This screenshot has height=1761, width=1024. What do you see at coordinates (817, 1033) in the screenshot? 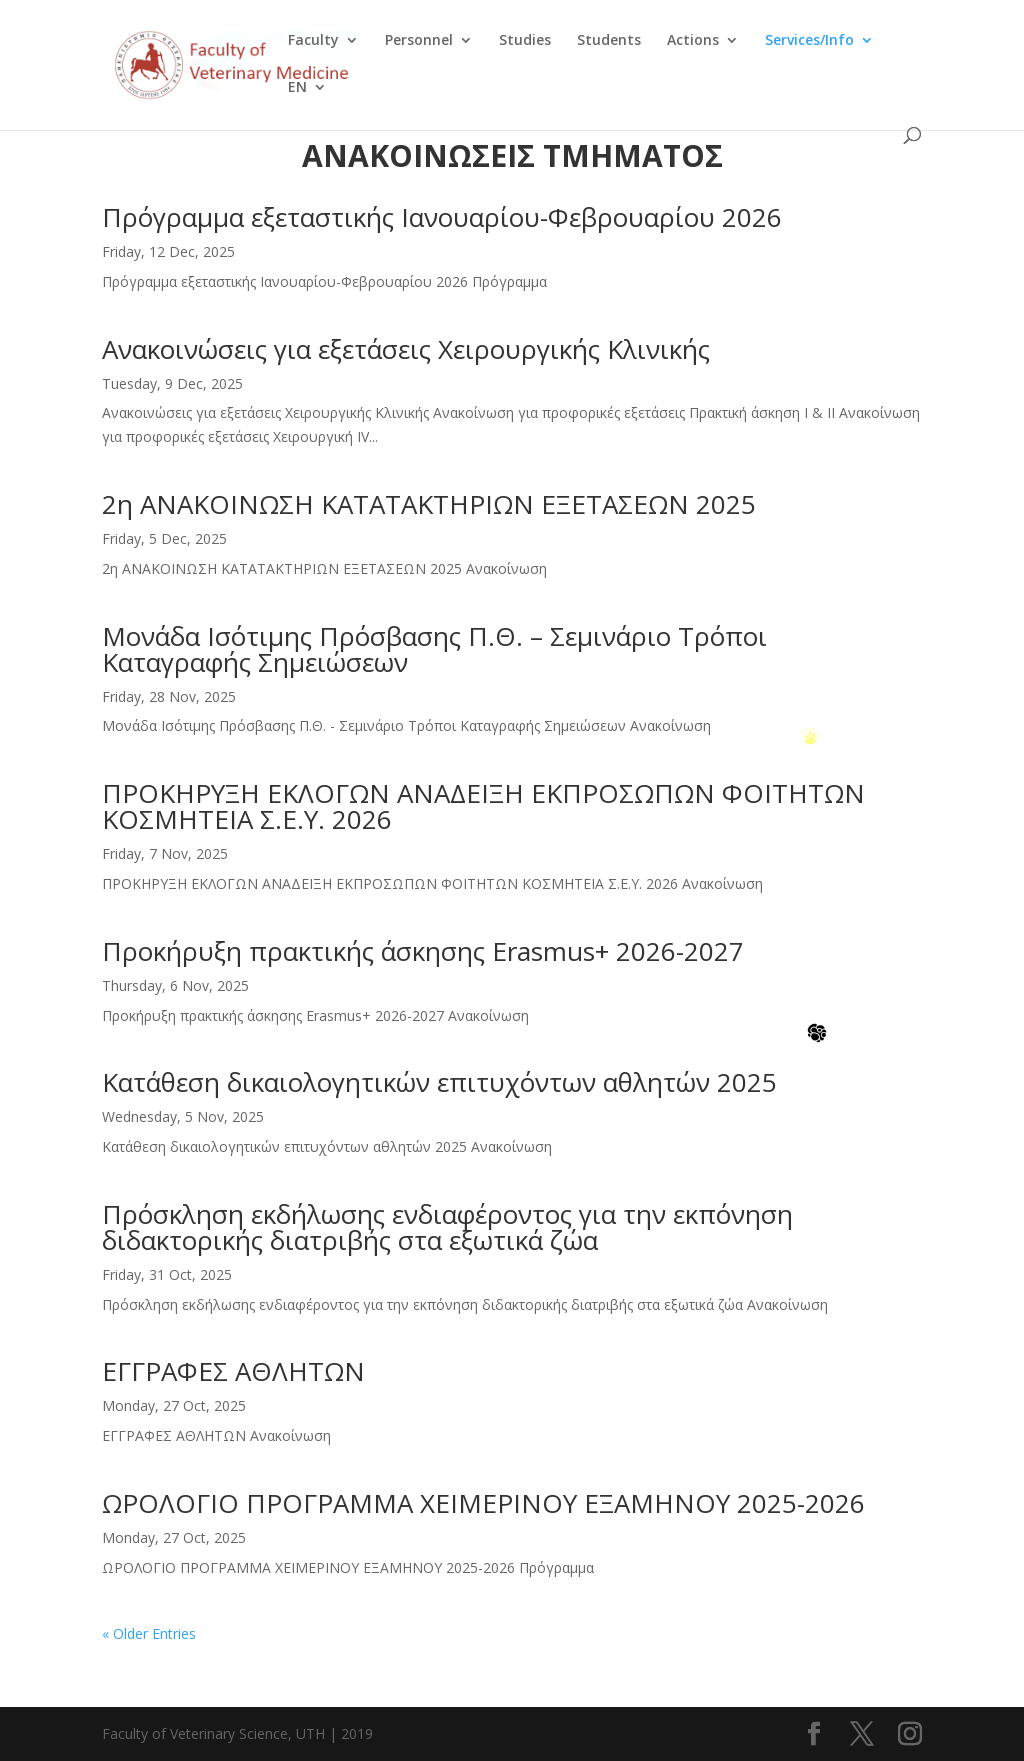
I see `indicates an organic or biological enemy type` at bounding box center [817, 1033].